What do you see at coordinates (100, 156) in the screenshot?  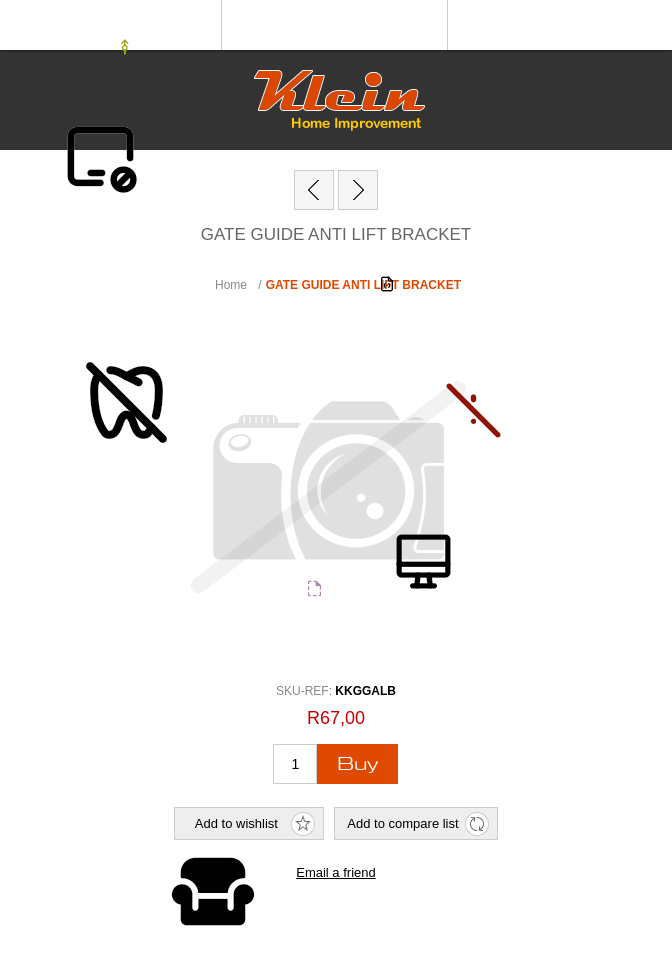 I see `disconnect or remove iPad from horizontal display` at bounding box center [100, 156].